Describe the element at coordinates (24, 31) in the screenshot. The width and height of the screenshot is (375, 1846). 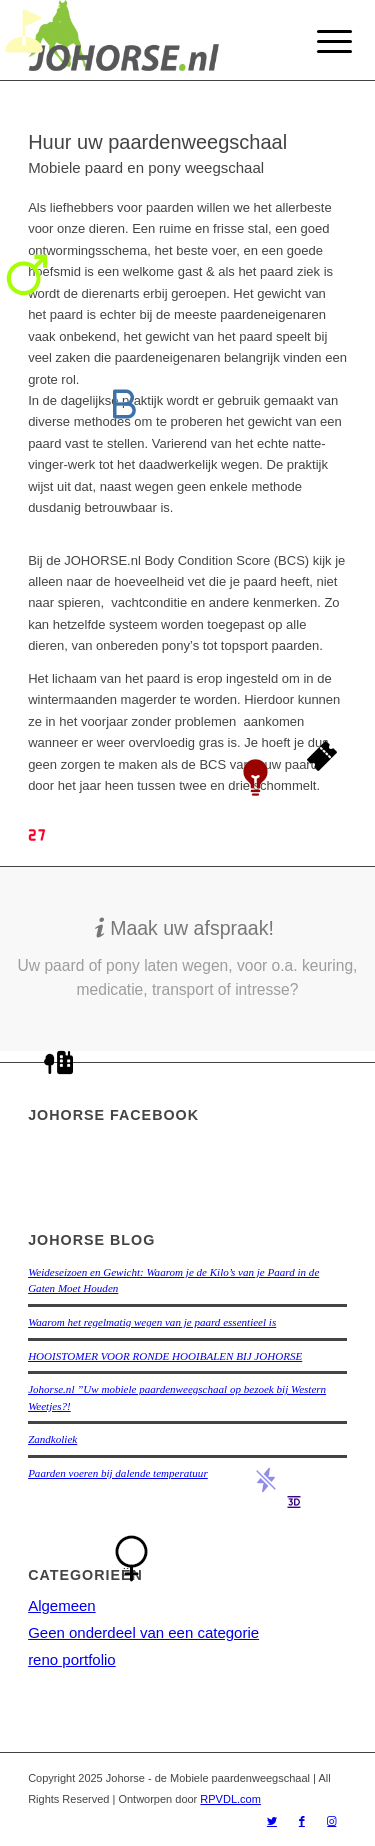
I see `view golf courses or activities` at that location.